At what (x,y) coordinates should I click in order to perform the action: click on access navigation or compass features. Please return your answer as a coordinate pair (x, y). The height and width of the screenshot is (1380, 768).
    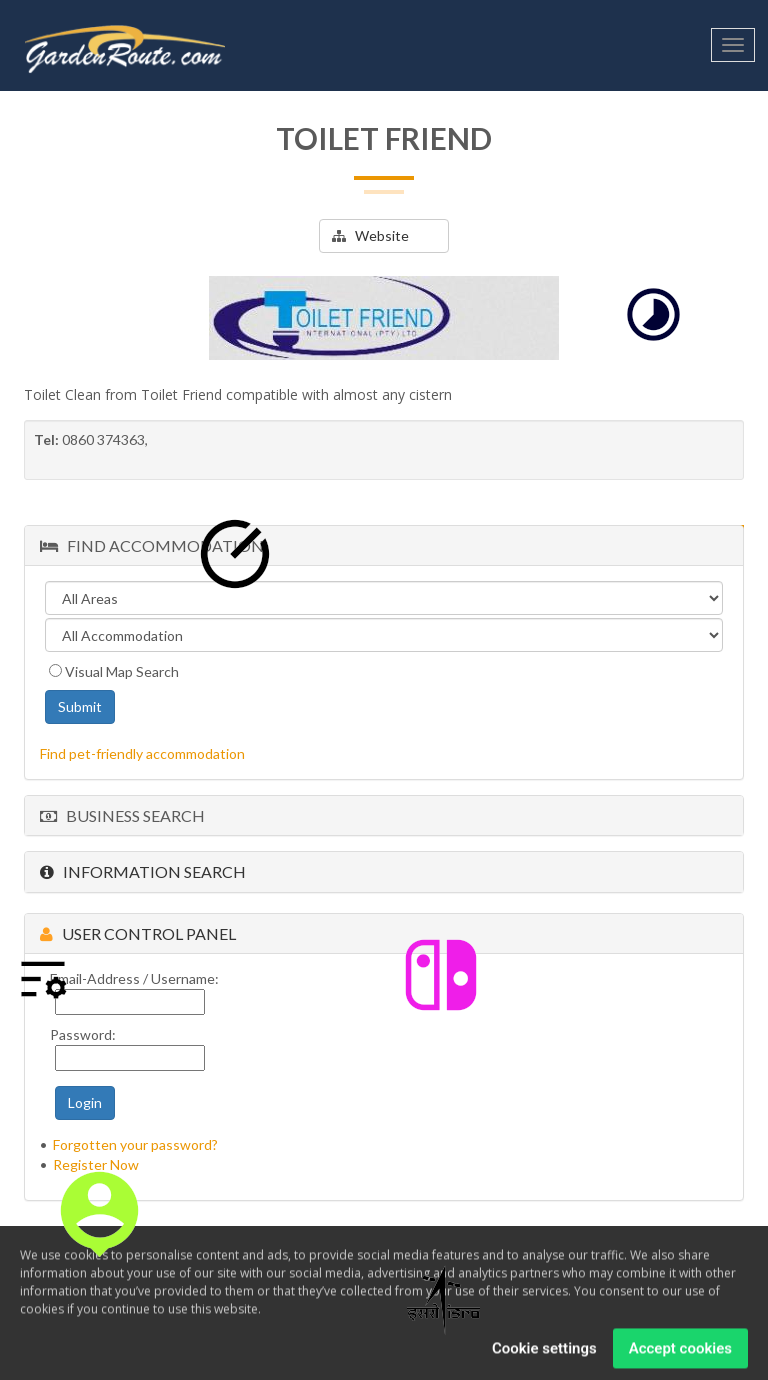
    Looking at the image, I should click on (235, 554).